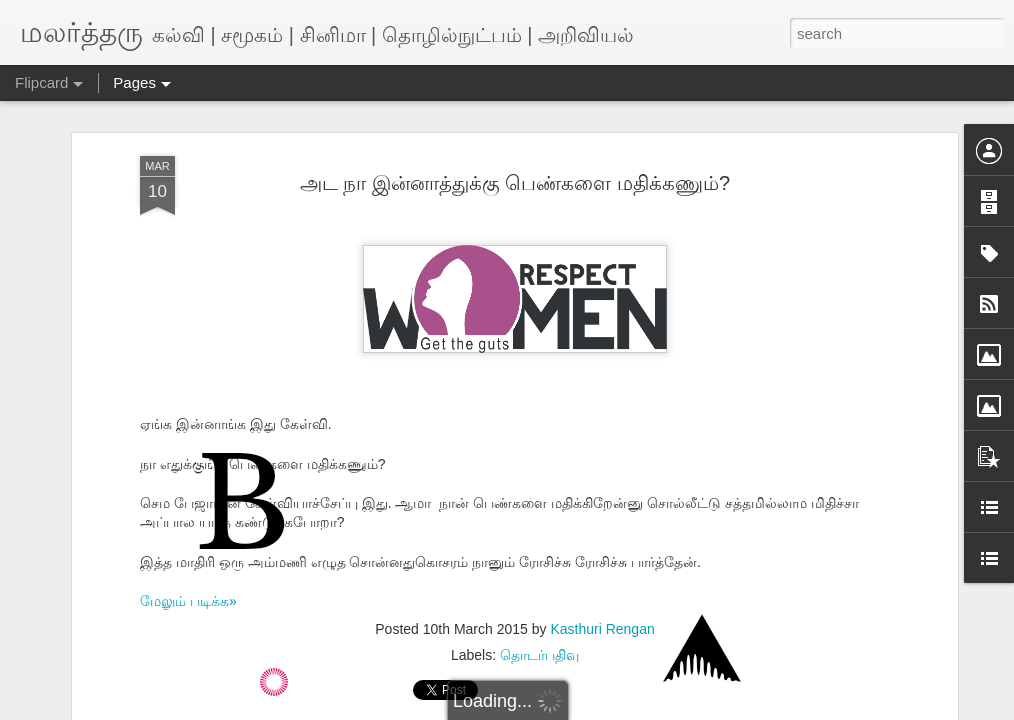 This screenshot has height=720, width=1014. Describe the element at coordinates (274, 682) in the screenshot. I see `photon logo` at that location.